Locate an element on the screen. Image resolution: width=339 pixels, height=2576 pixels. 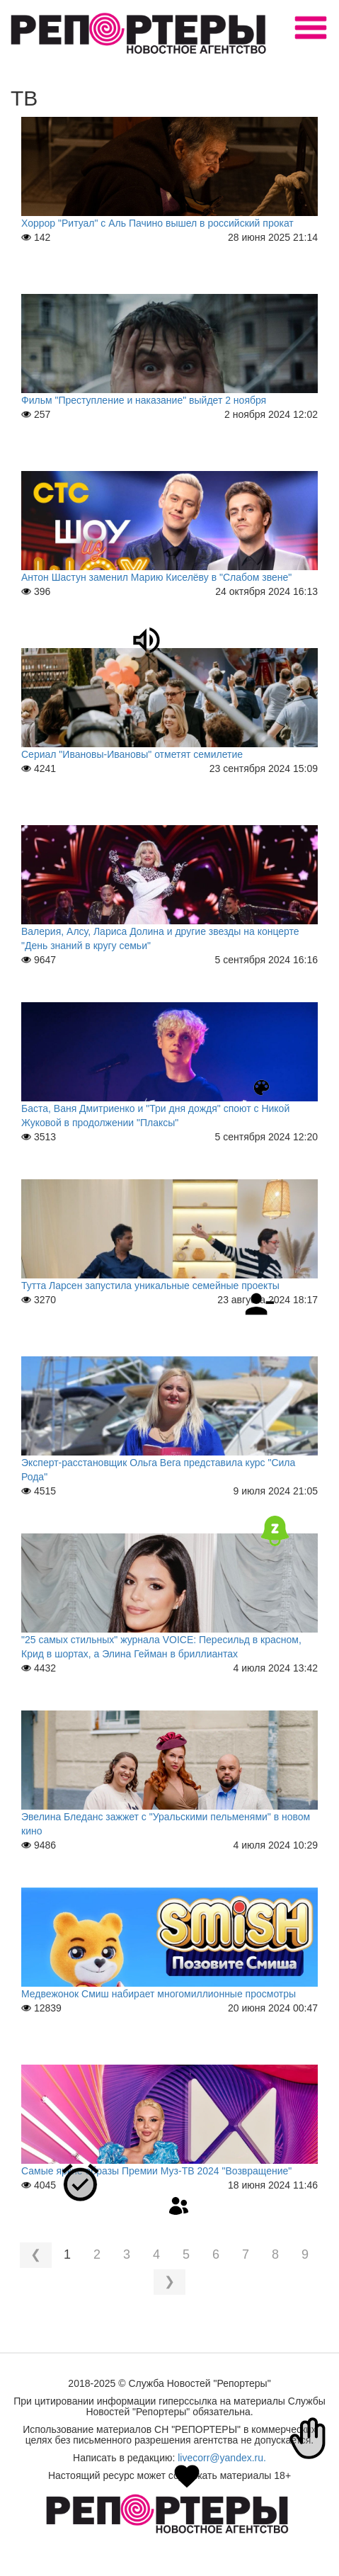
increase or adjust audio volume is located at coordinates (146, 640).